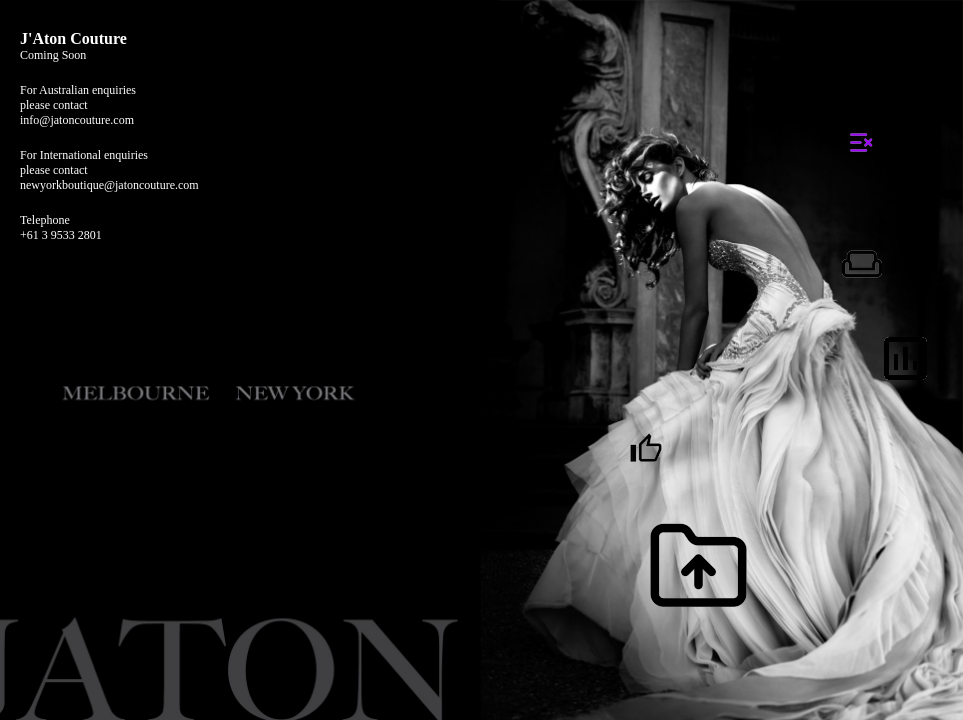 The height and width of the screenshot is (720, 963). I want to click on insert a chart or graph into the document, so click(905, 358).